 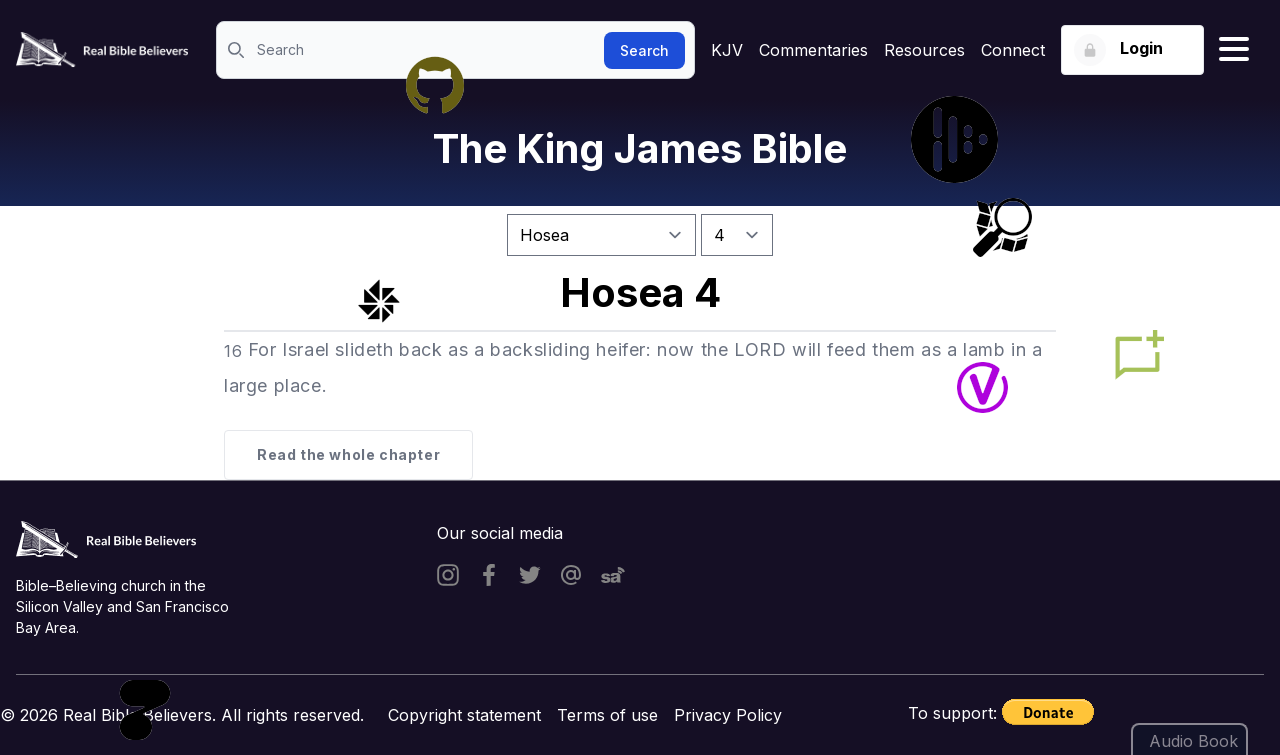 I want to click on open OpenStreetMap application, so click(x=1002, y=227).